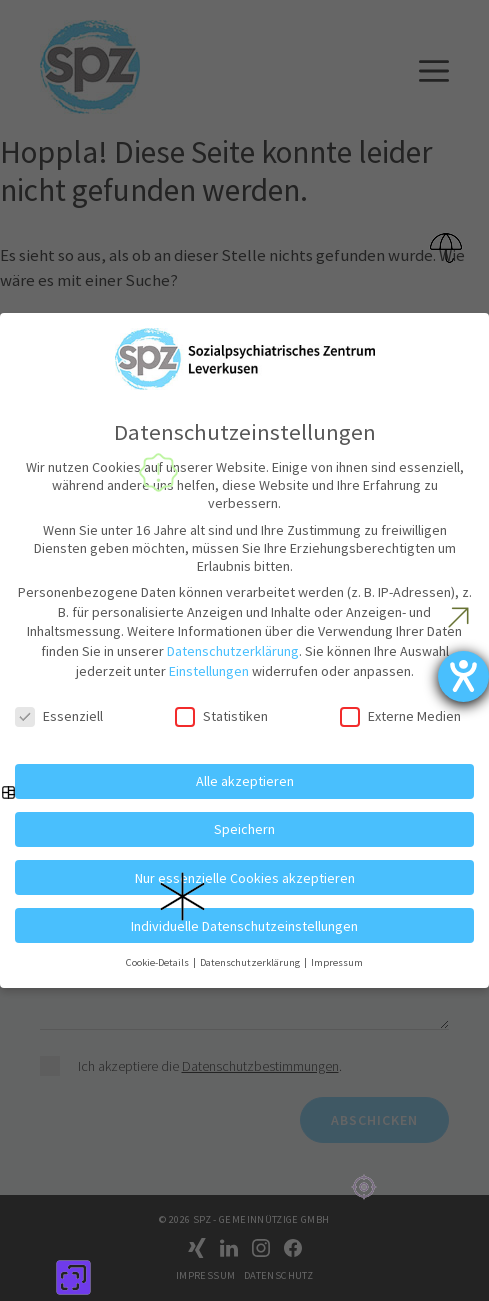  I want to click on indicates a required field in a form, so click(182, 896).